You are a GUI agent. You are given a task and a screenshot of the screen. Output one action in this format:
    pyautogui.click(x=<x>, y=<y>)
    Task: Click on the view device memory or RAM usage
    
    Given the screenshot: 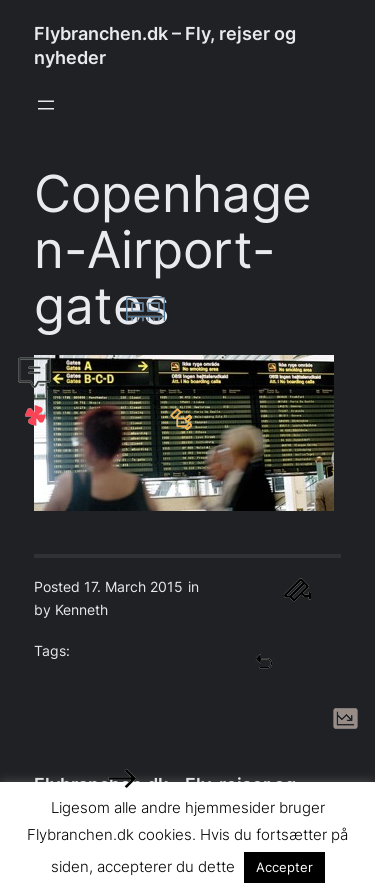 What is the action you would take?
    pyautogui.click(x=145, y=308)
    